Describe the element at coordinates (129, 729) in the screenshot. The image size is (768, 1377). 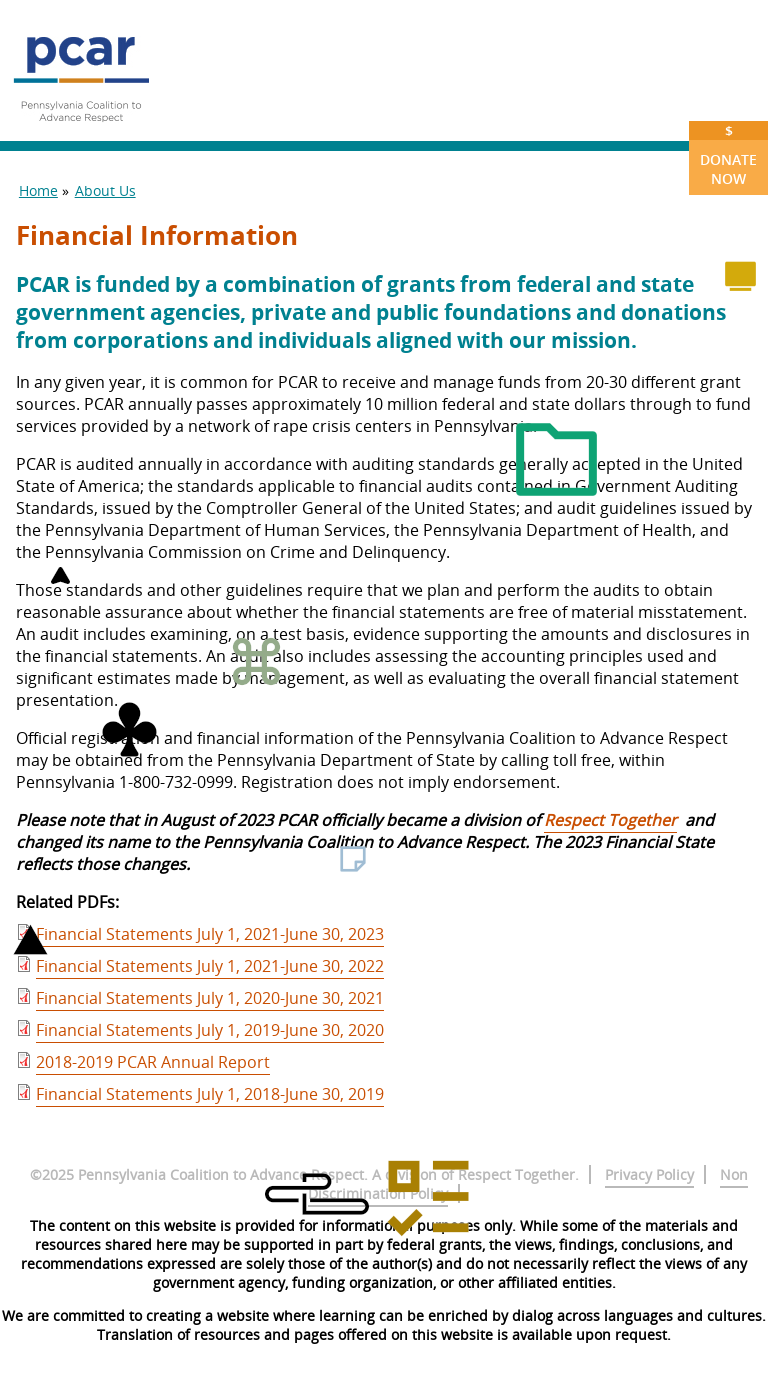
I see `represents the clubs suit in a card game app` at that location.